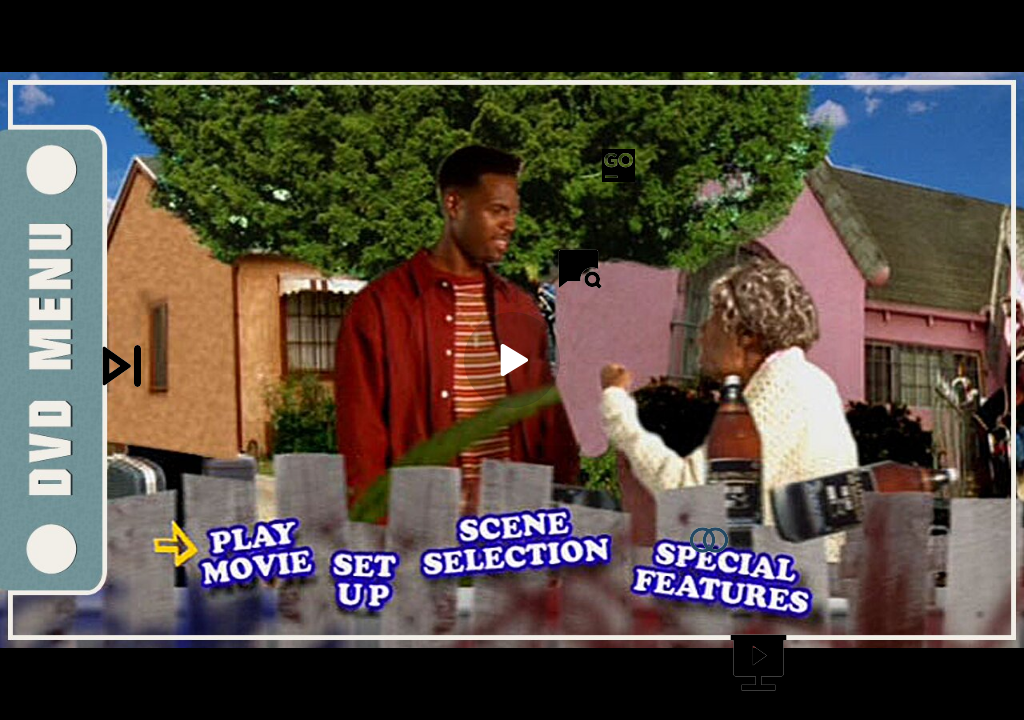 This screenshot has width=1024, height=720. What do you see at coordinates (618, 165) in the screenshot?
I see `open GoLand IDE application` at bounding box center [618, 165].